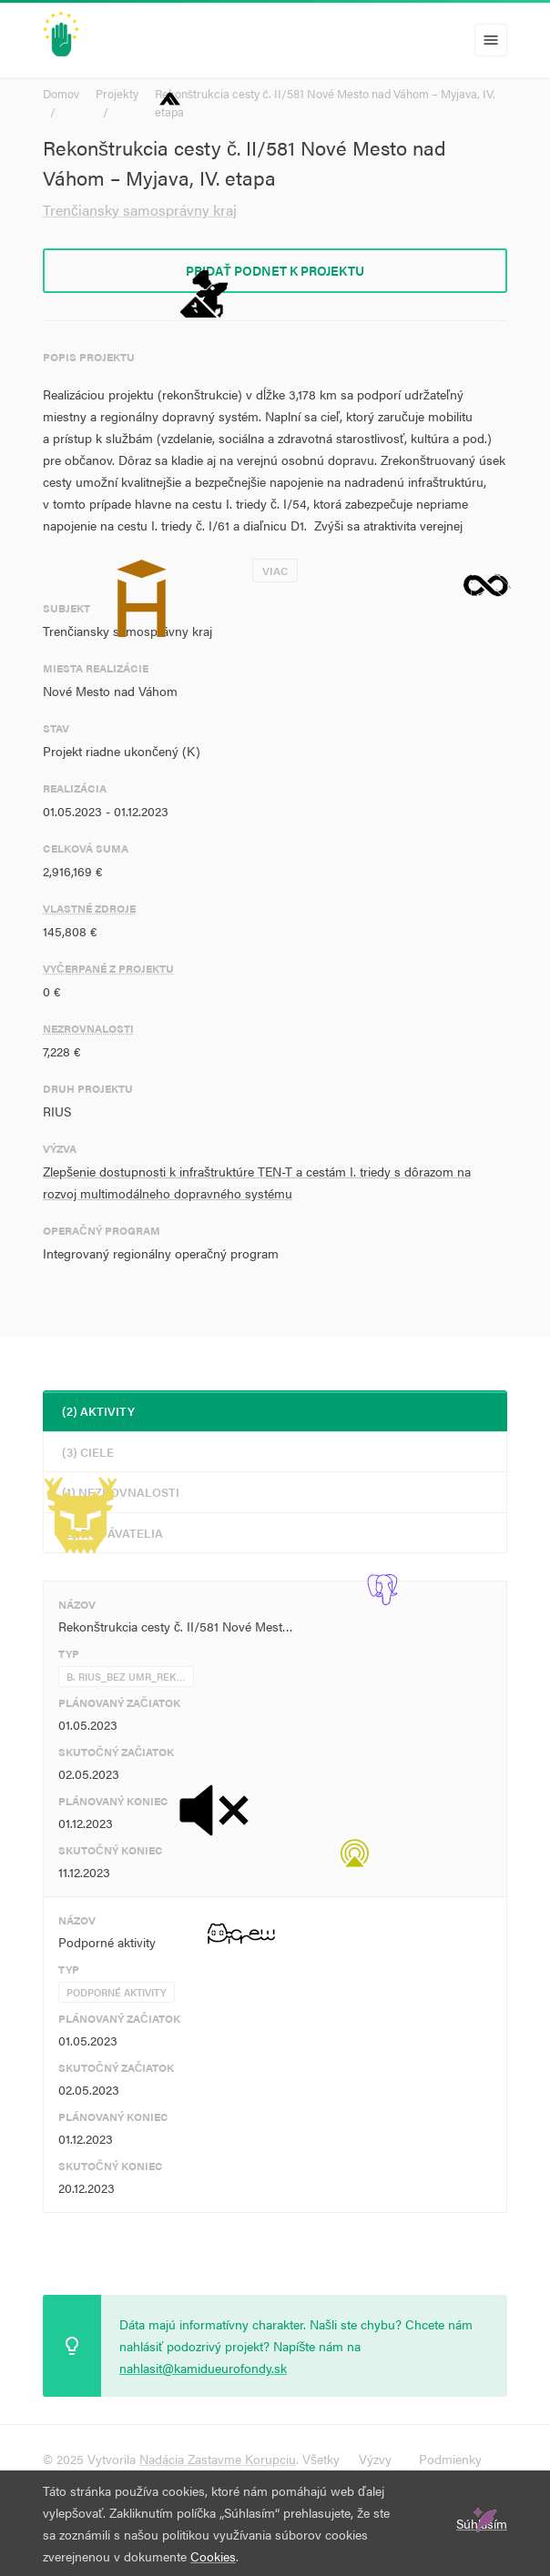  I want to click on mute or unmute audio, so click(212, 1810).